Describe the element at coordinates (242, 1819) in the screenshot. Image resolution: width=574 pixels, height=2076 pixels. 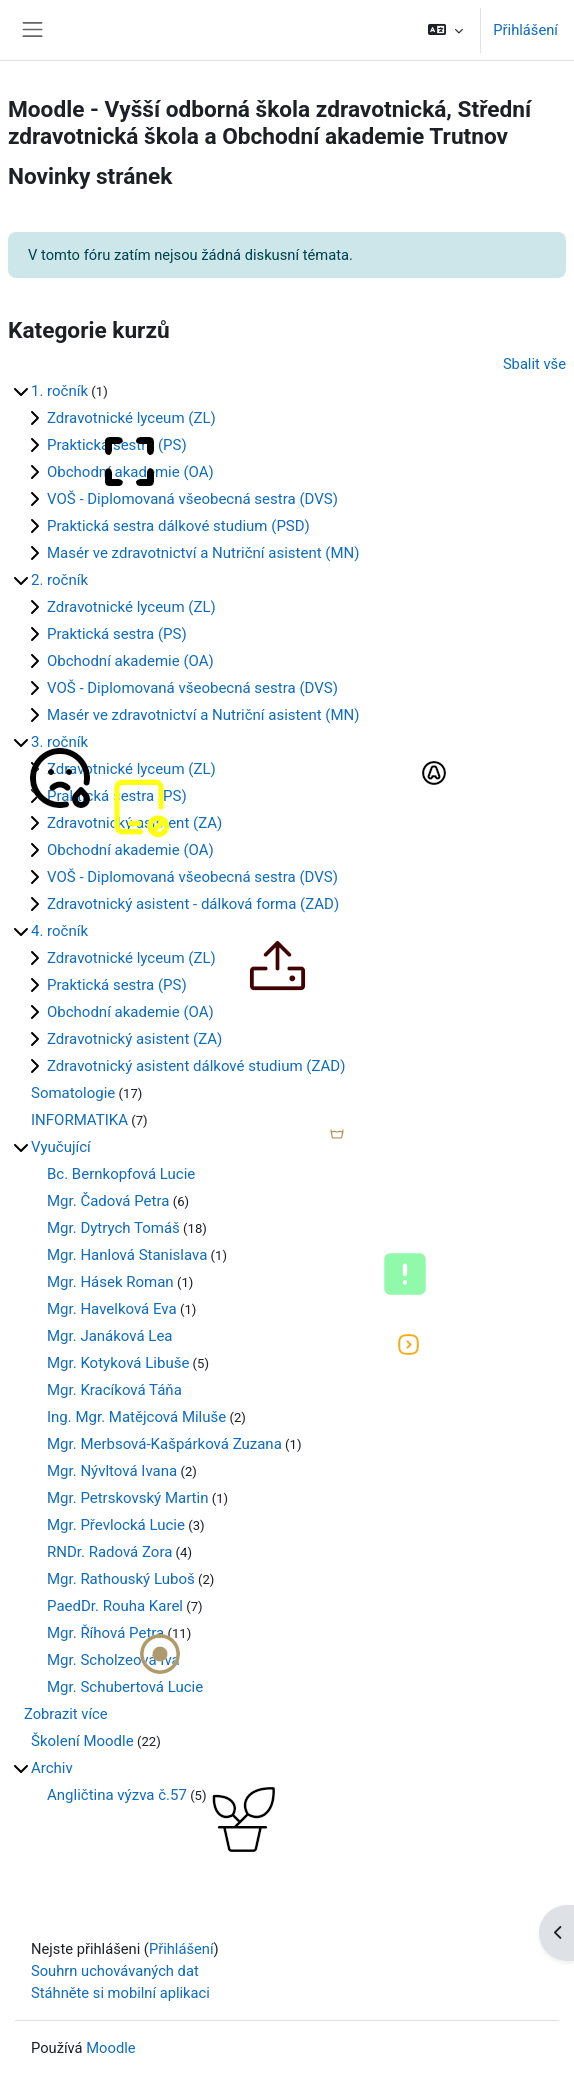
I see `access plant care or gardening features` at that location.